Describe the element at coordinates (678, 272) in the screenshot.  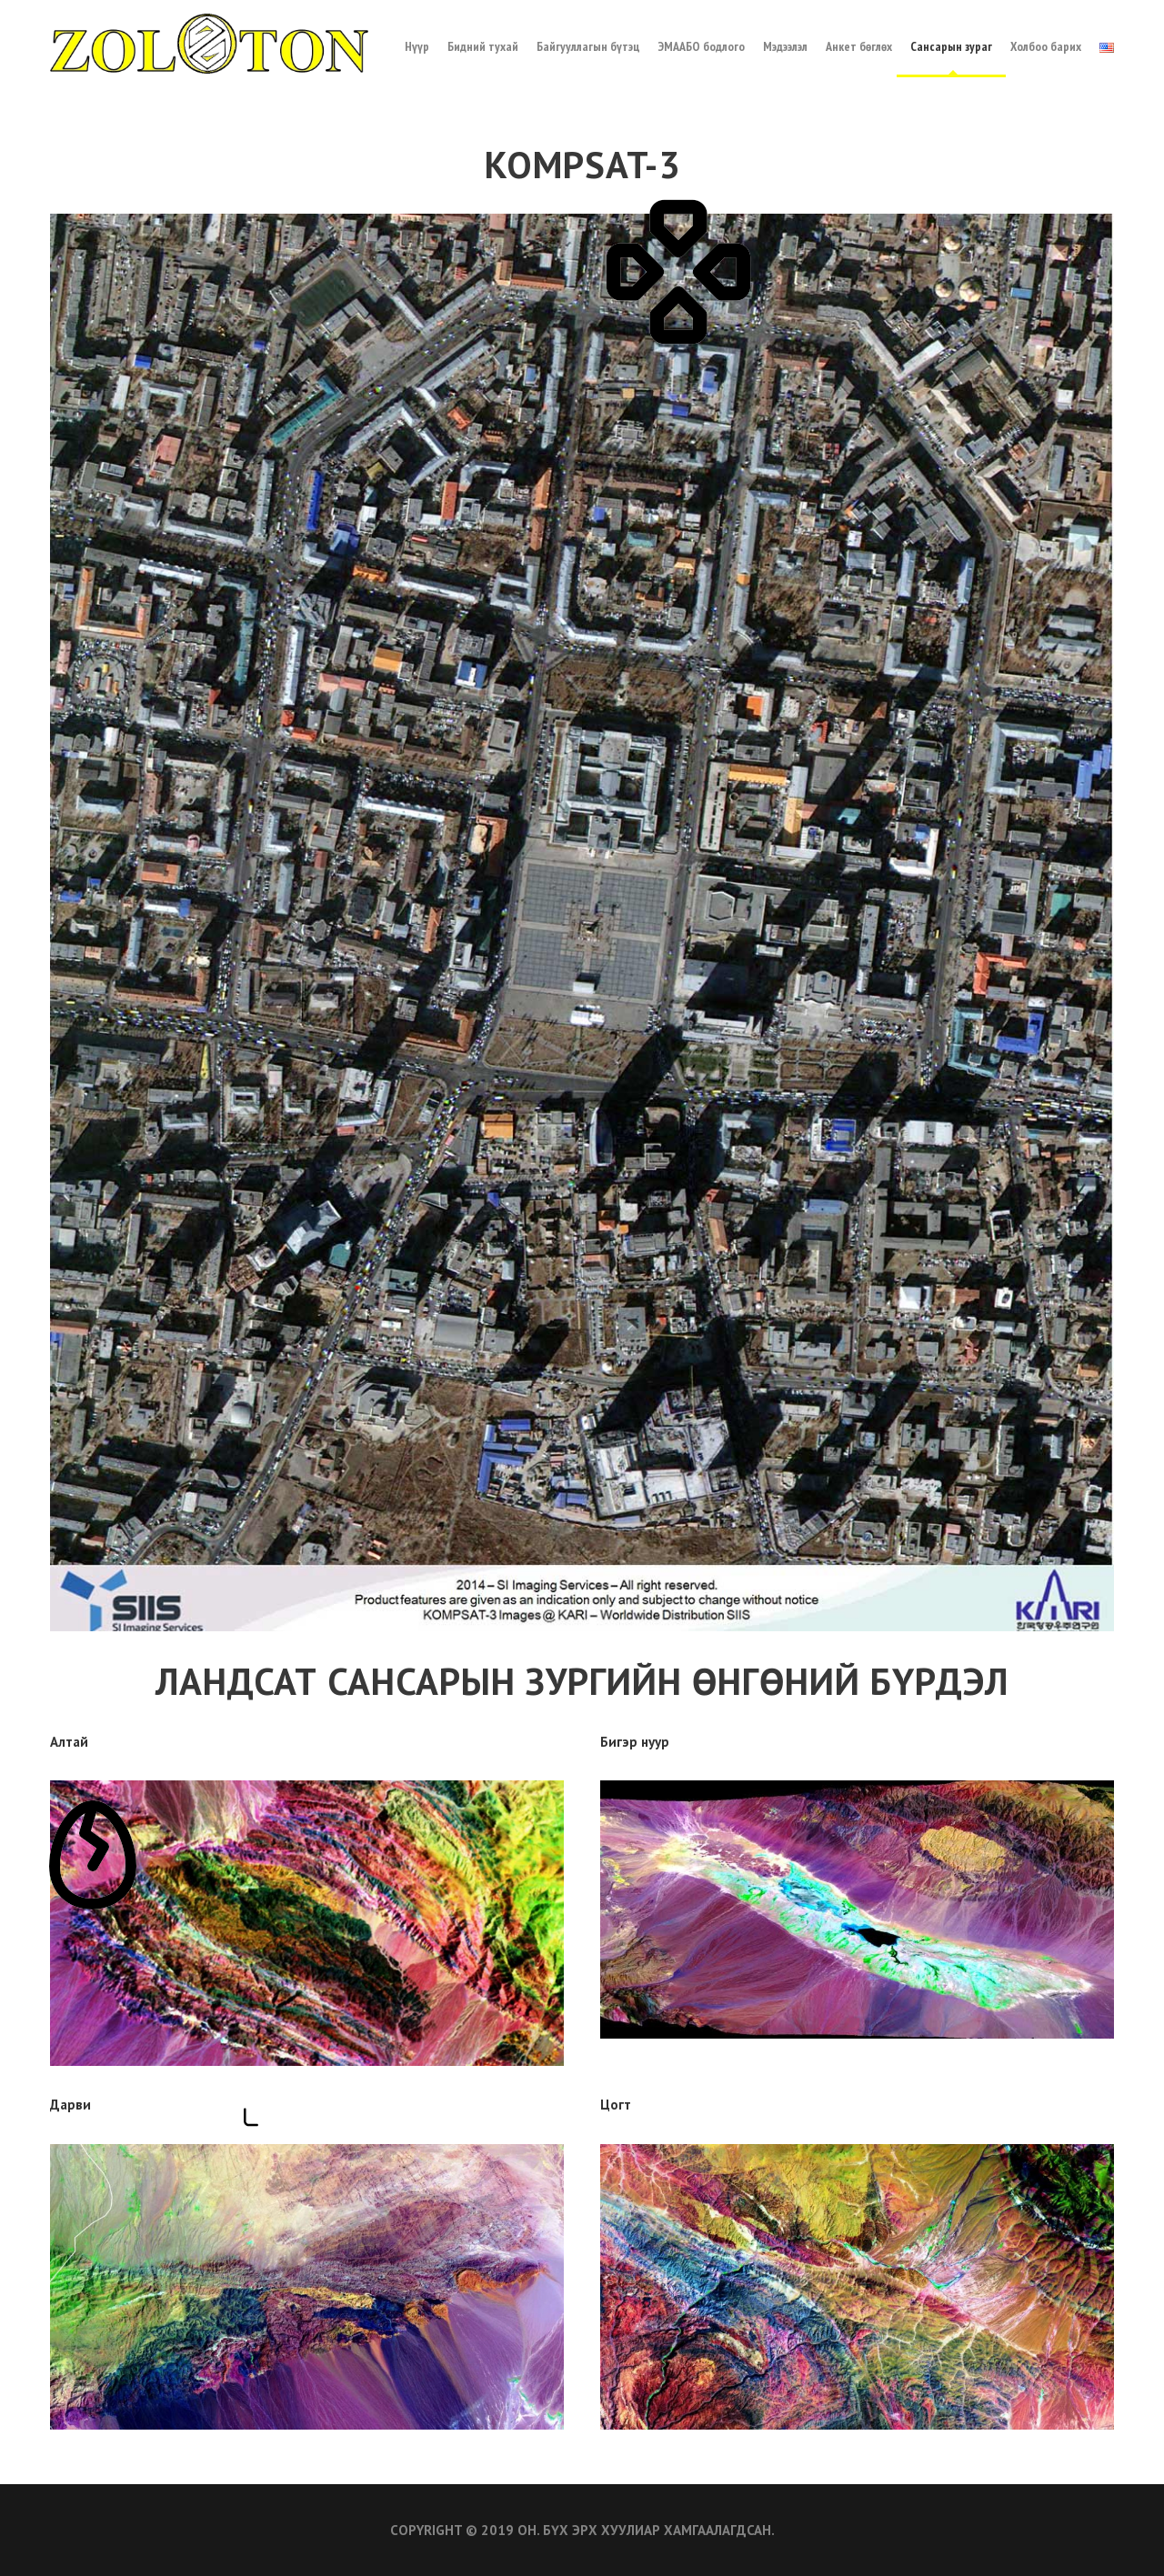
I see `access gaming features or settings` at that location.